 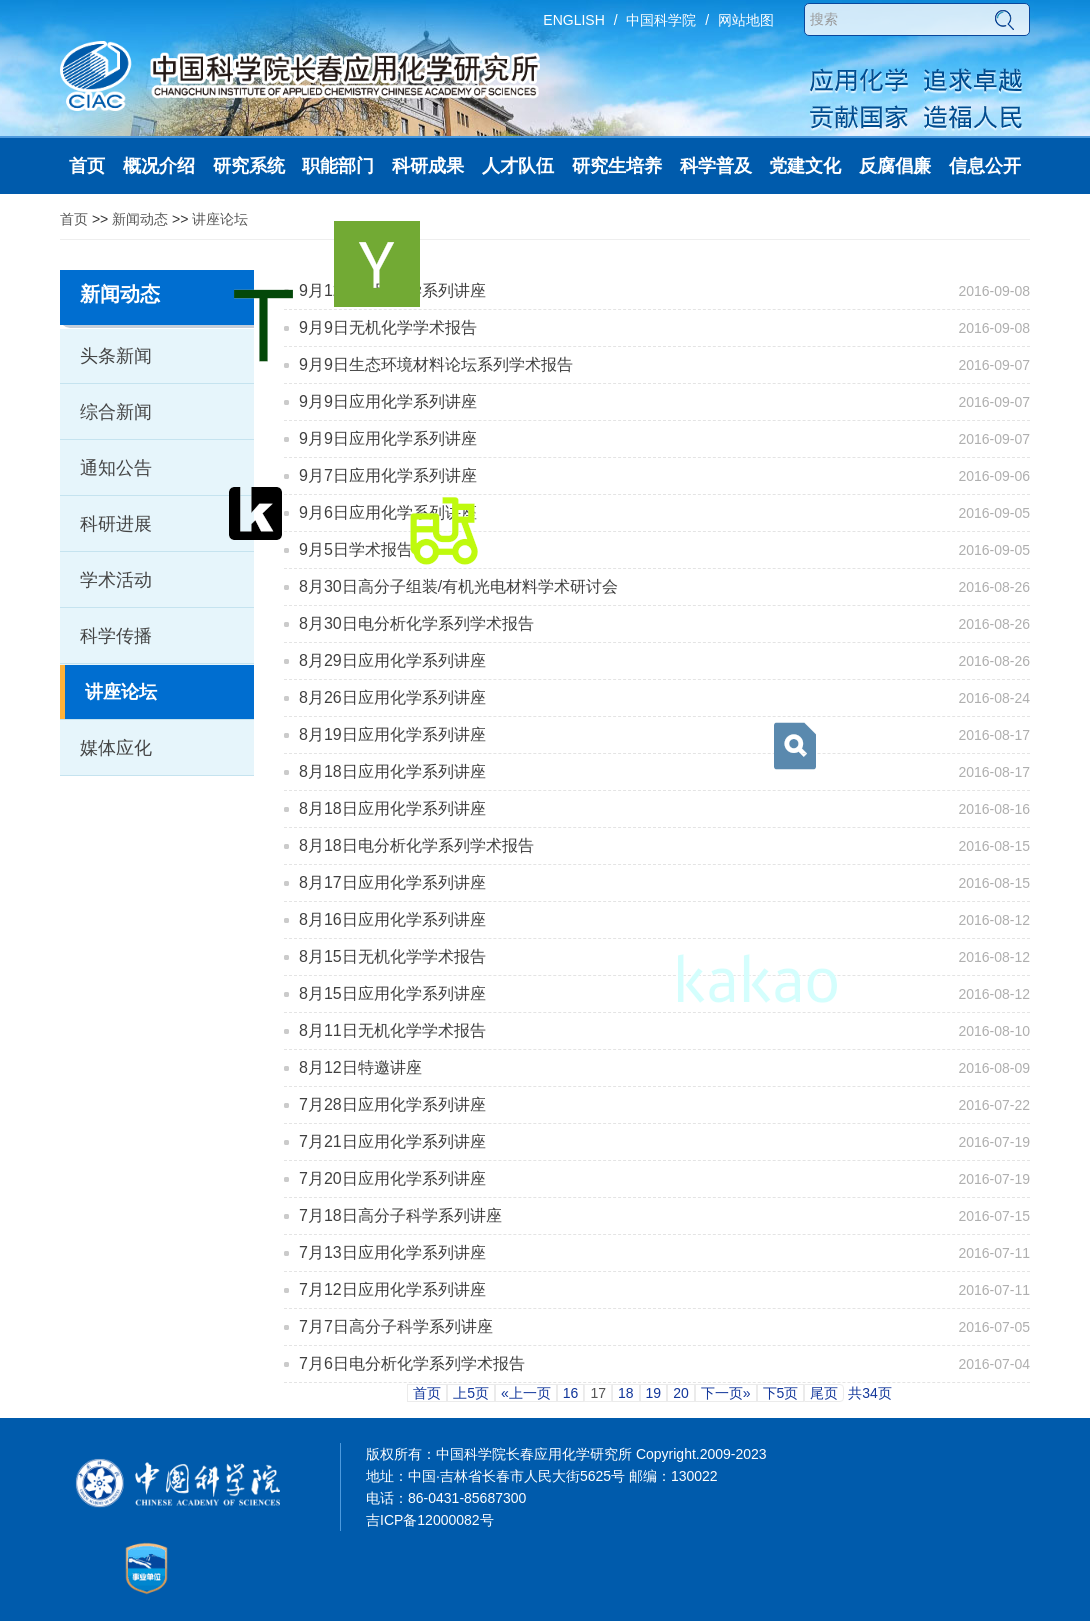 What do you see at coordinates (442, 532) in the screenshot?
I see `select e-bike as transportation mode` at bounding box center [442, 532].